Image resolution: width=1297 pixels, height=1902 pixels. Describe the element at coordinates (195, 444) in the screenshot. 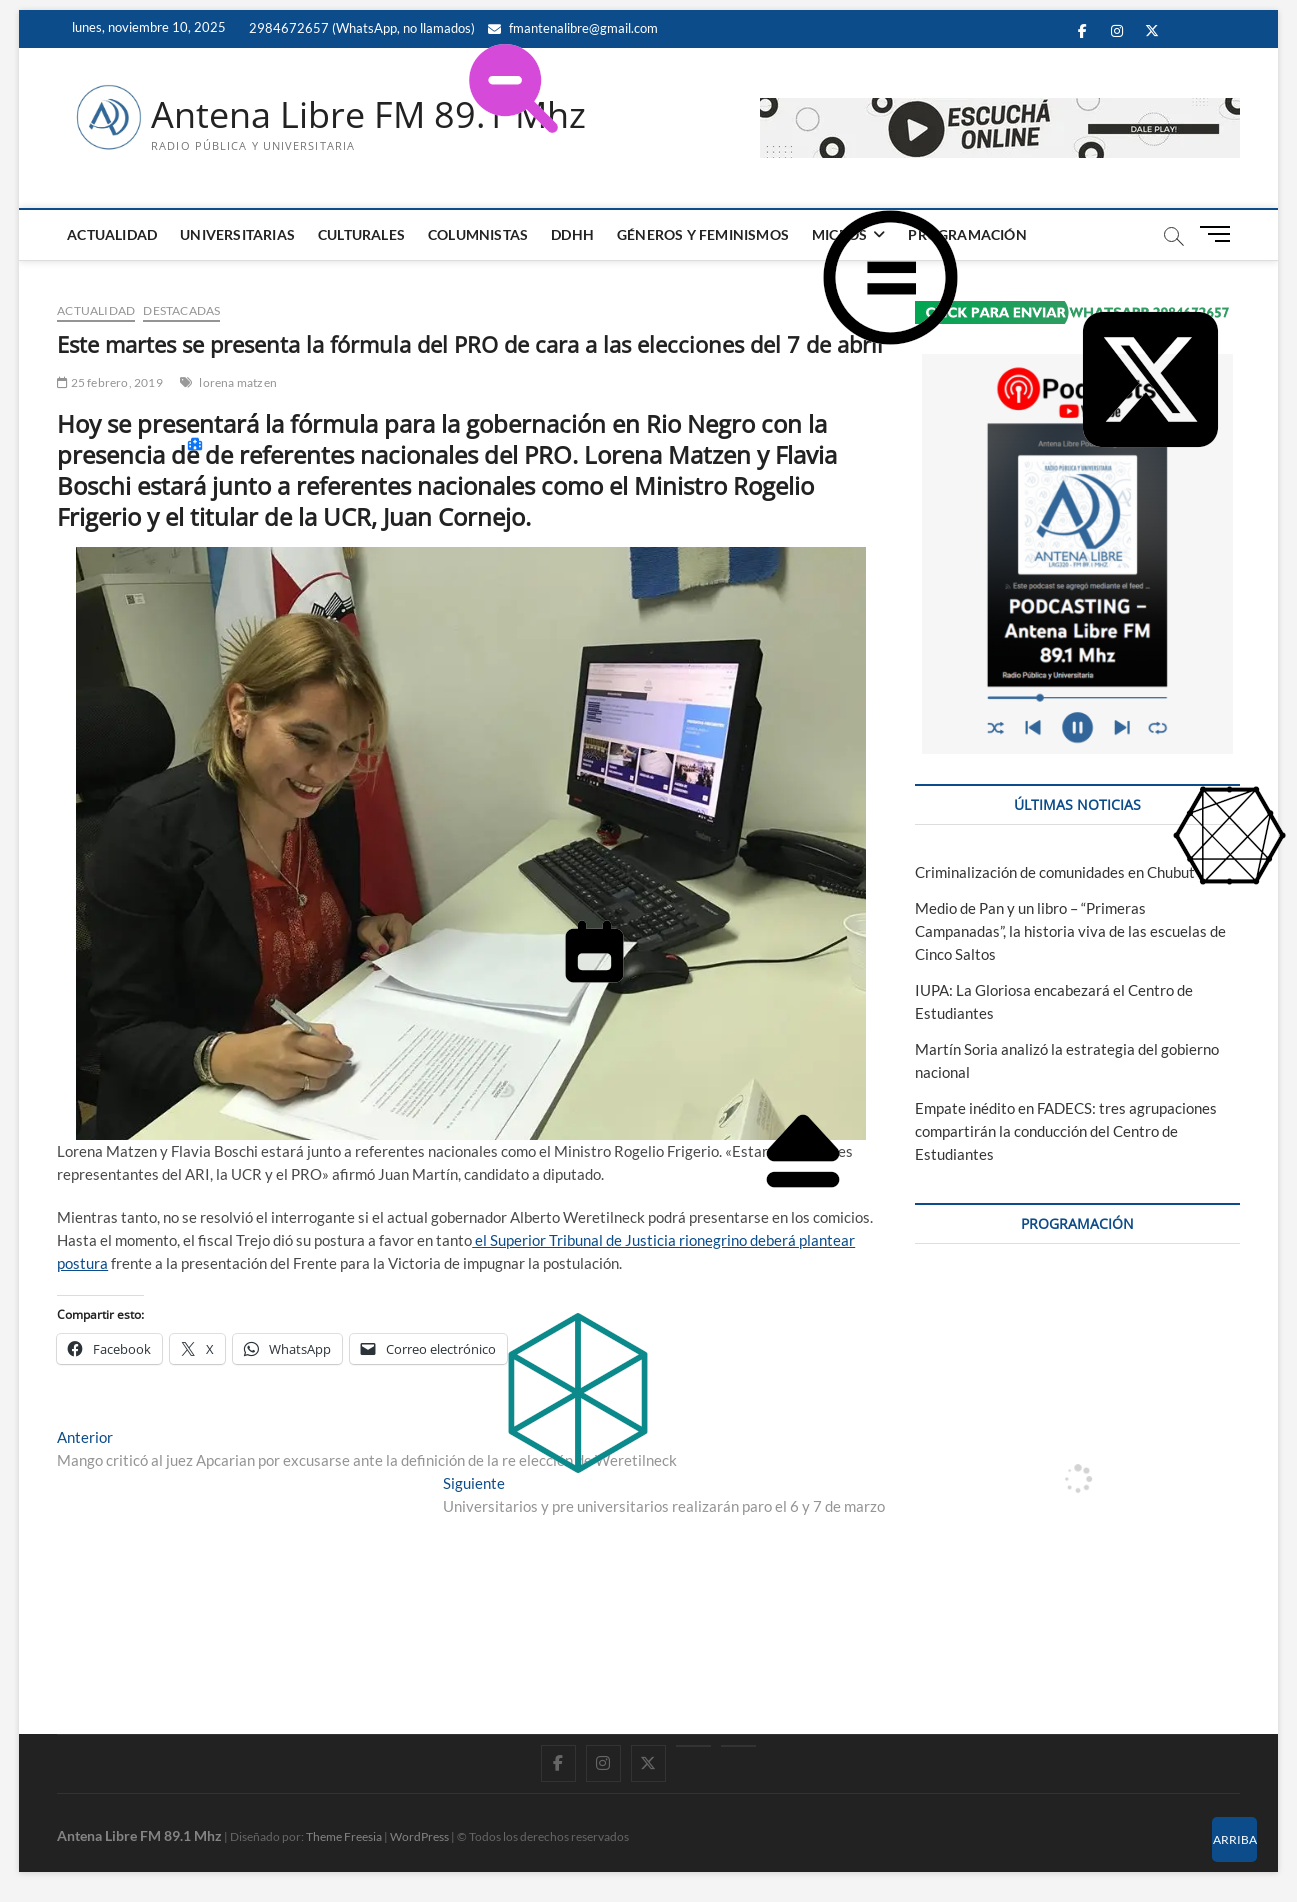

I see `find nearby hospitals or medical facilities` at that location.